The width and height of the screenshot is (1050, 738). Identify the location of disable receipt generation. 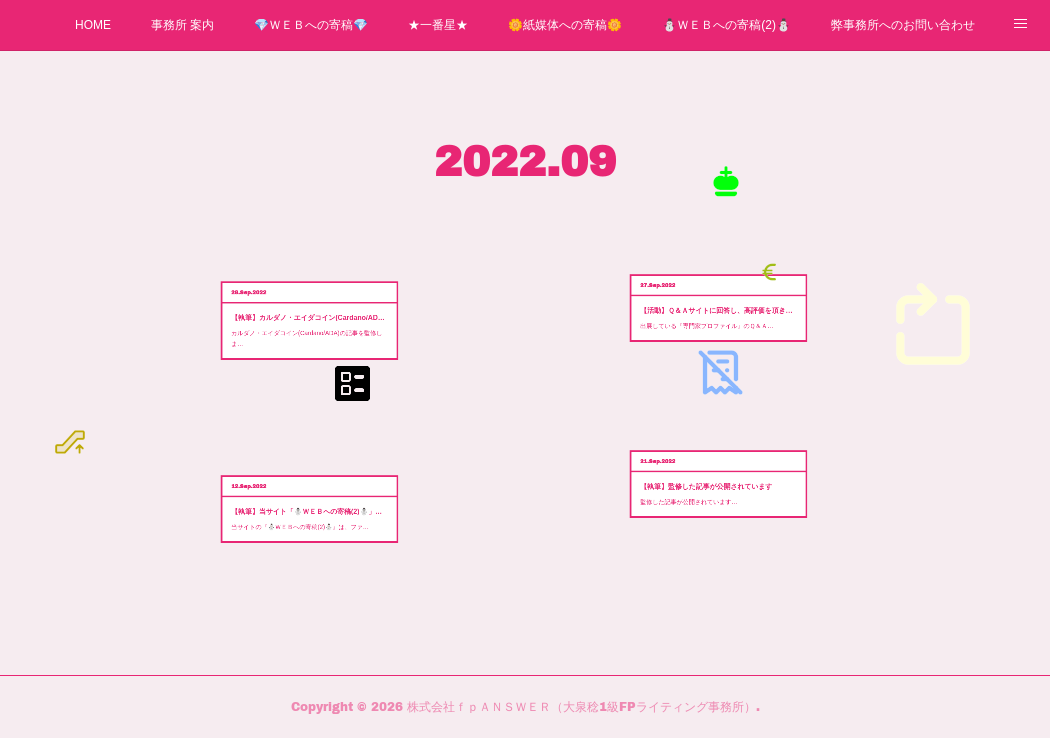
(720, 372).